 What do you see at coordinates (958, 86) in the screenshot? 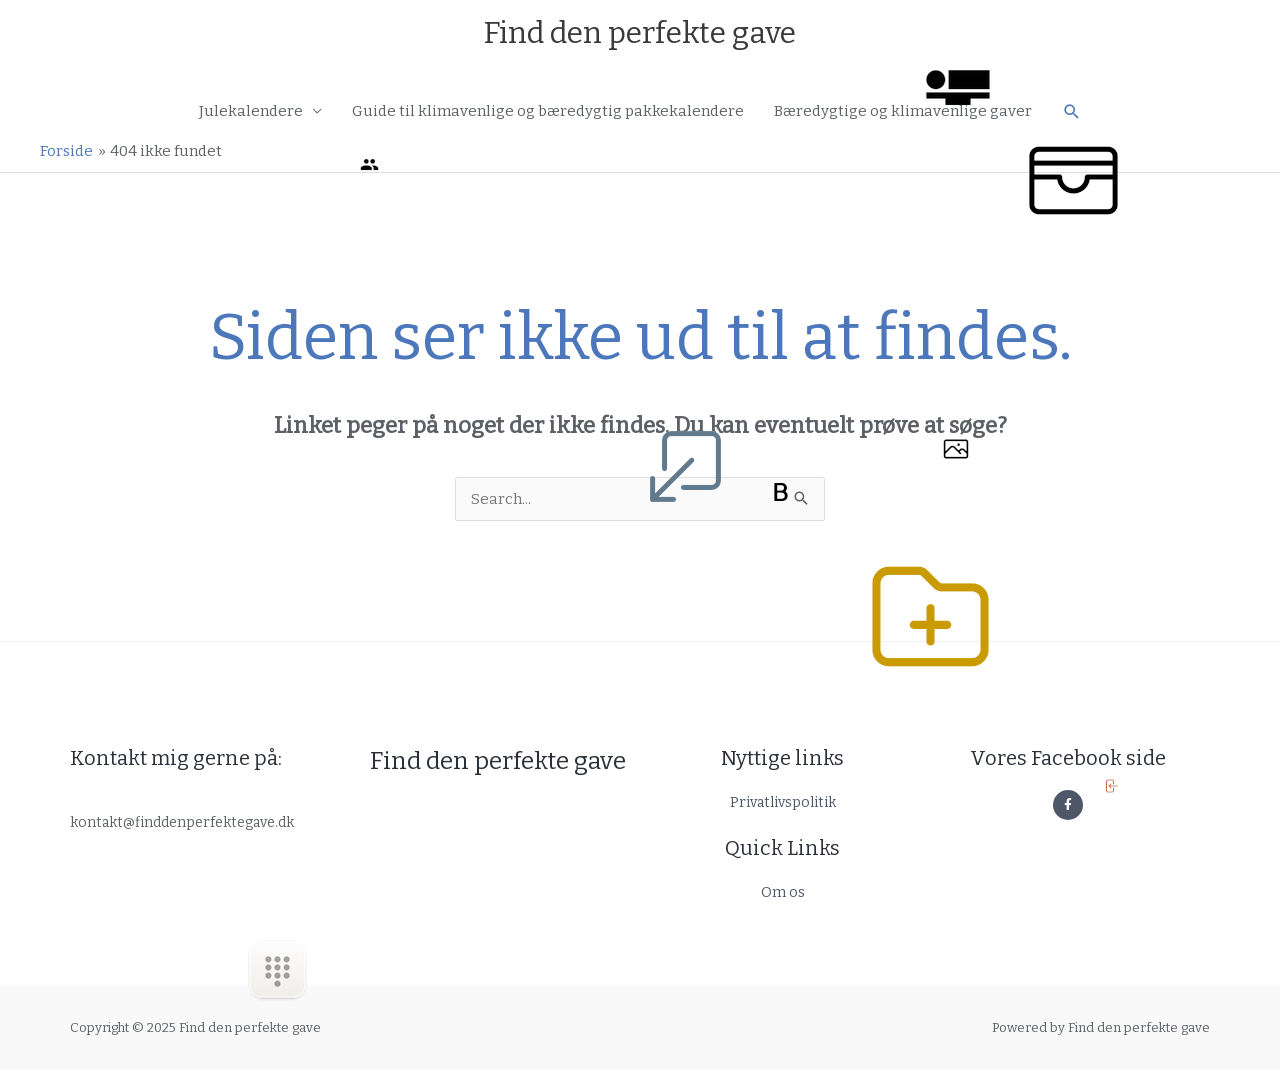
I see `select flat bed seat option for flight` at bounding box center [958, 86].